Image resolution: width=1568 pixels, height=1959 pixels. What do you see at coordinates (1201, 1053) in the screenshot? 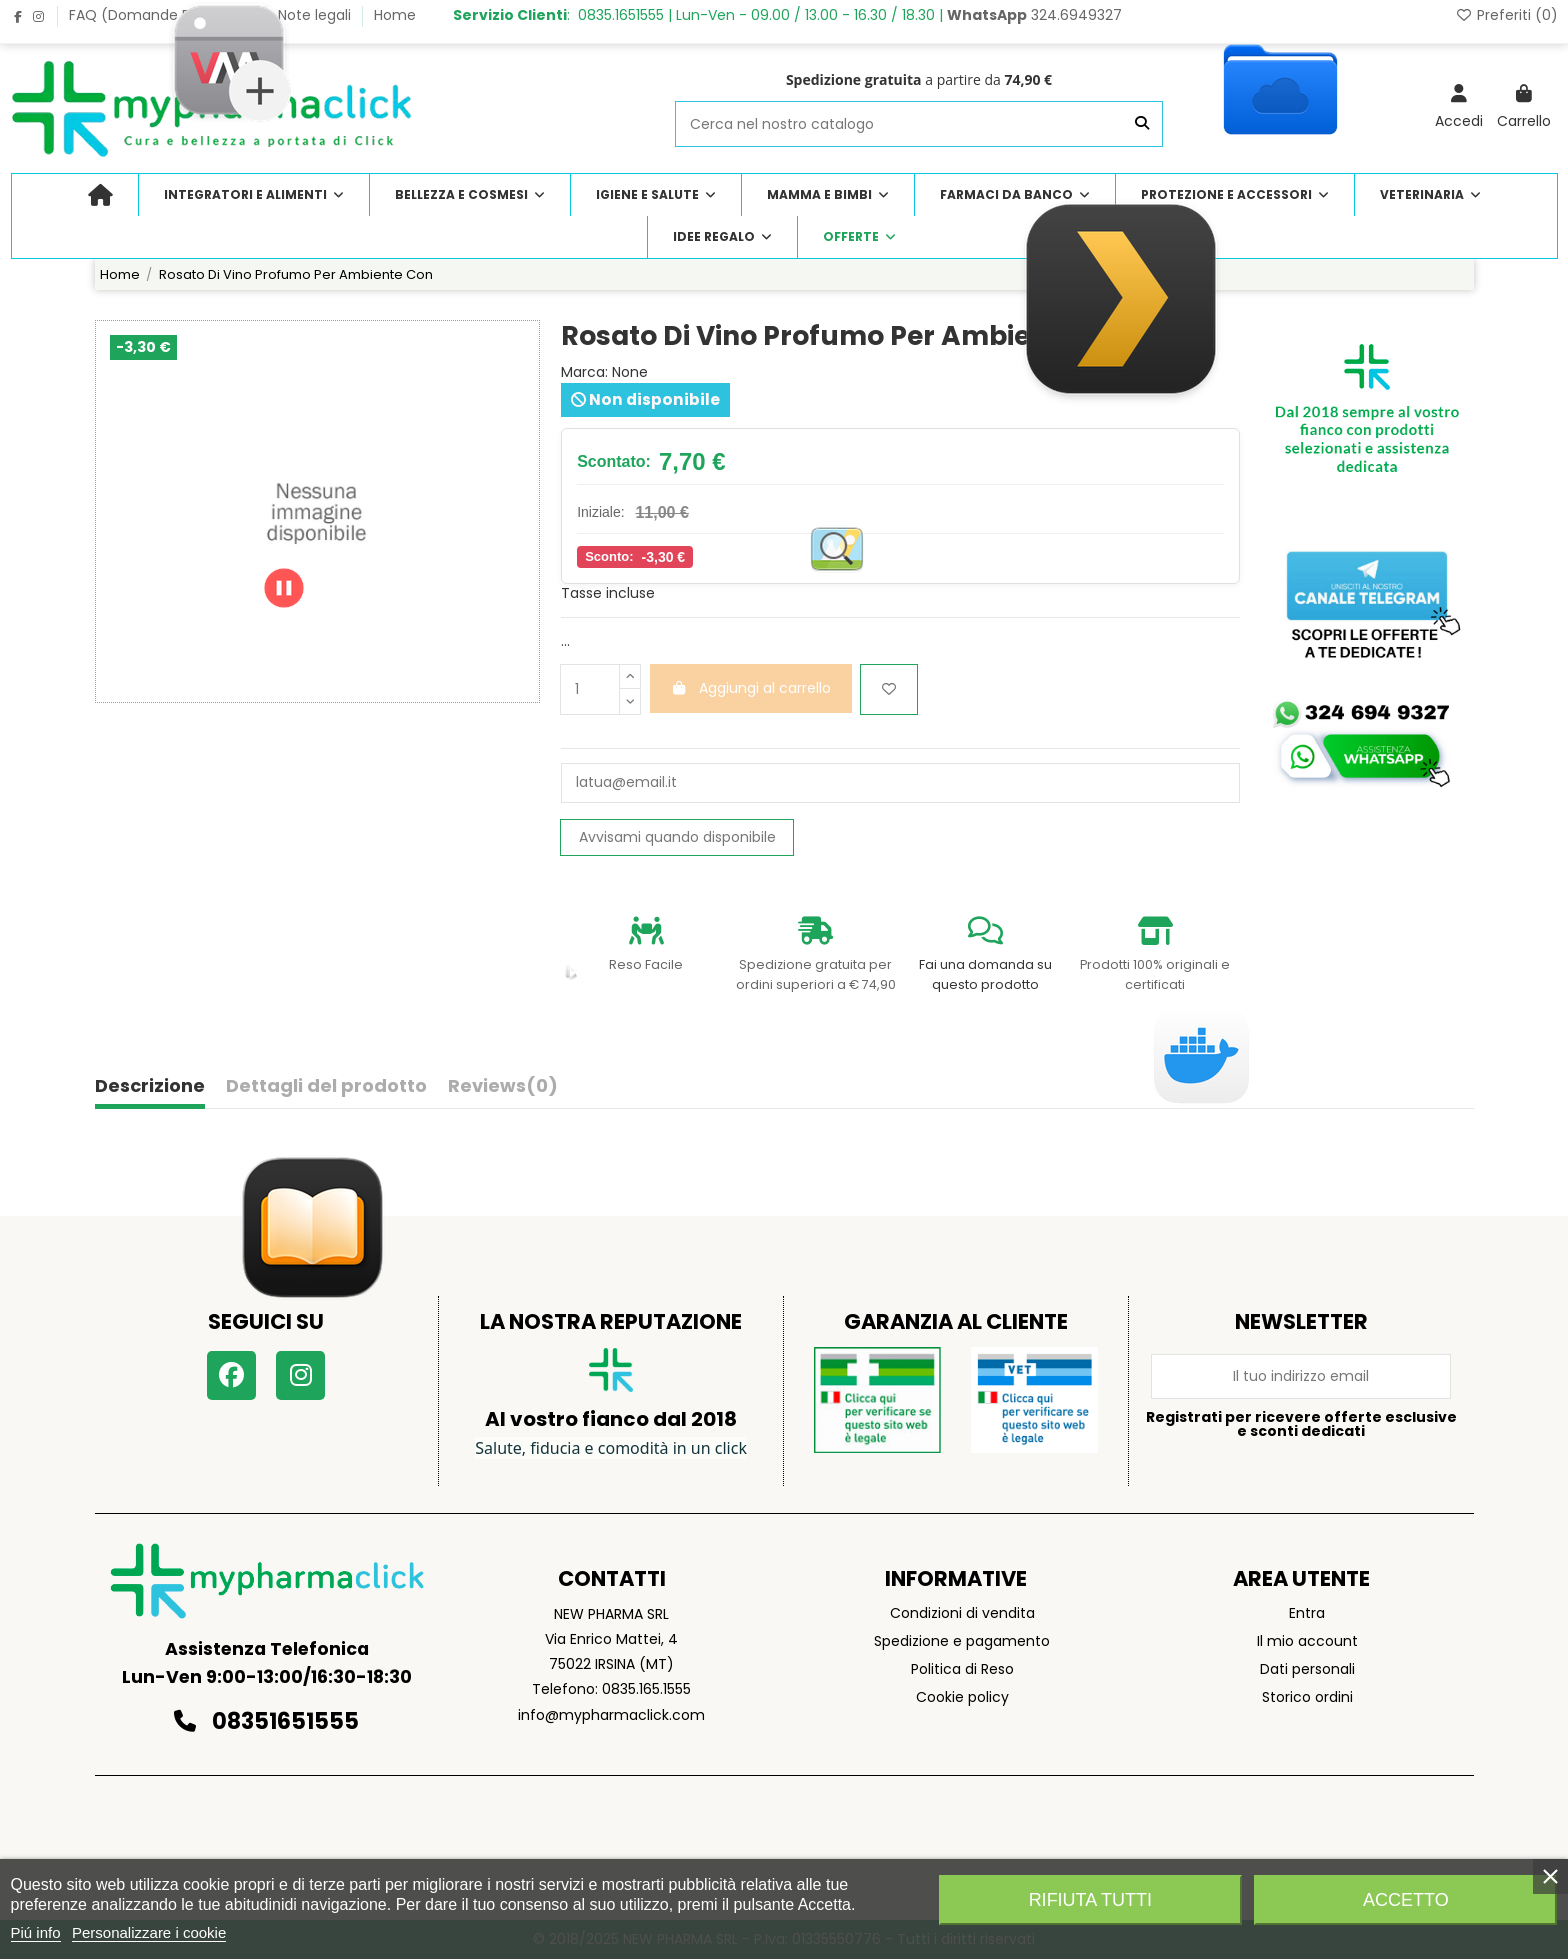
I see `open whaler docker container management app` at bounding box center [1201, 1053].